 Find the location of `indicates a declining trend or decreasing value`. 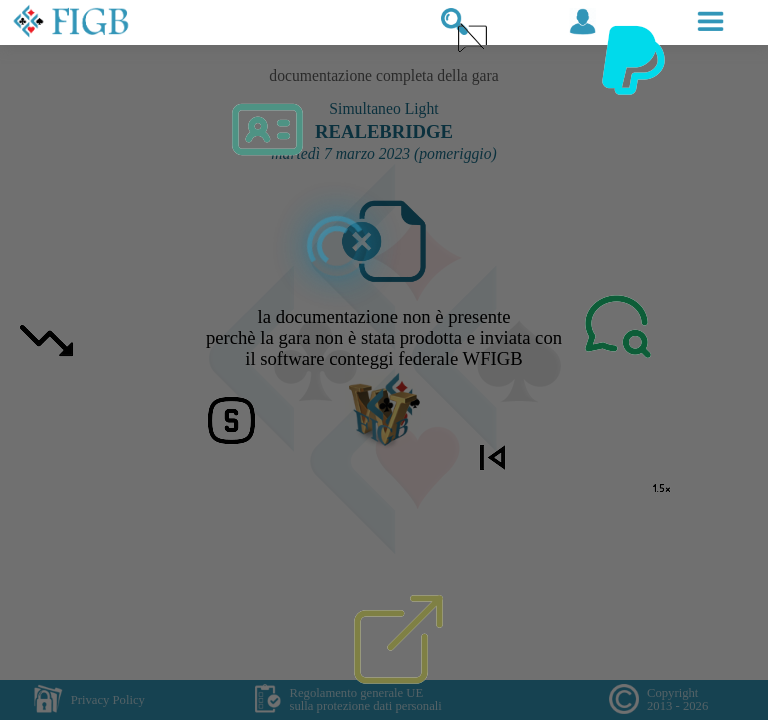

indicates a declining trend or decreasing value is located at coordinates (46, 340).